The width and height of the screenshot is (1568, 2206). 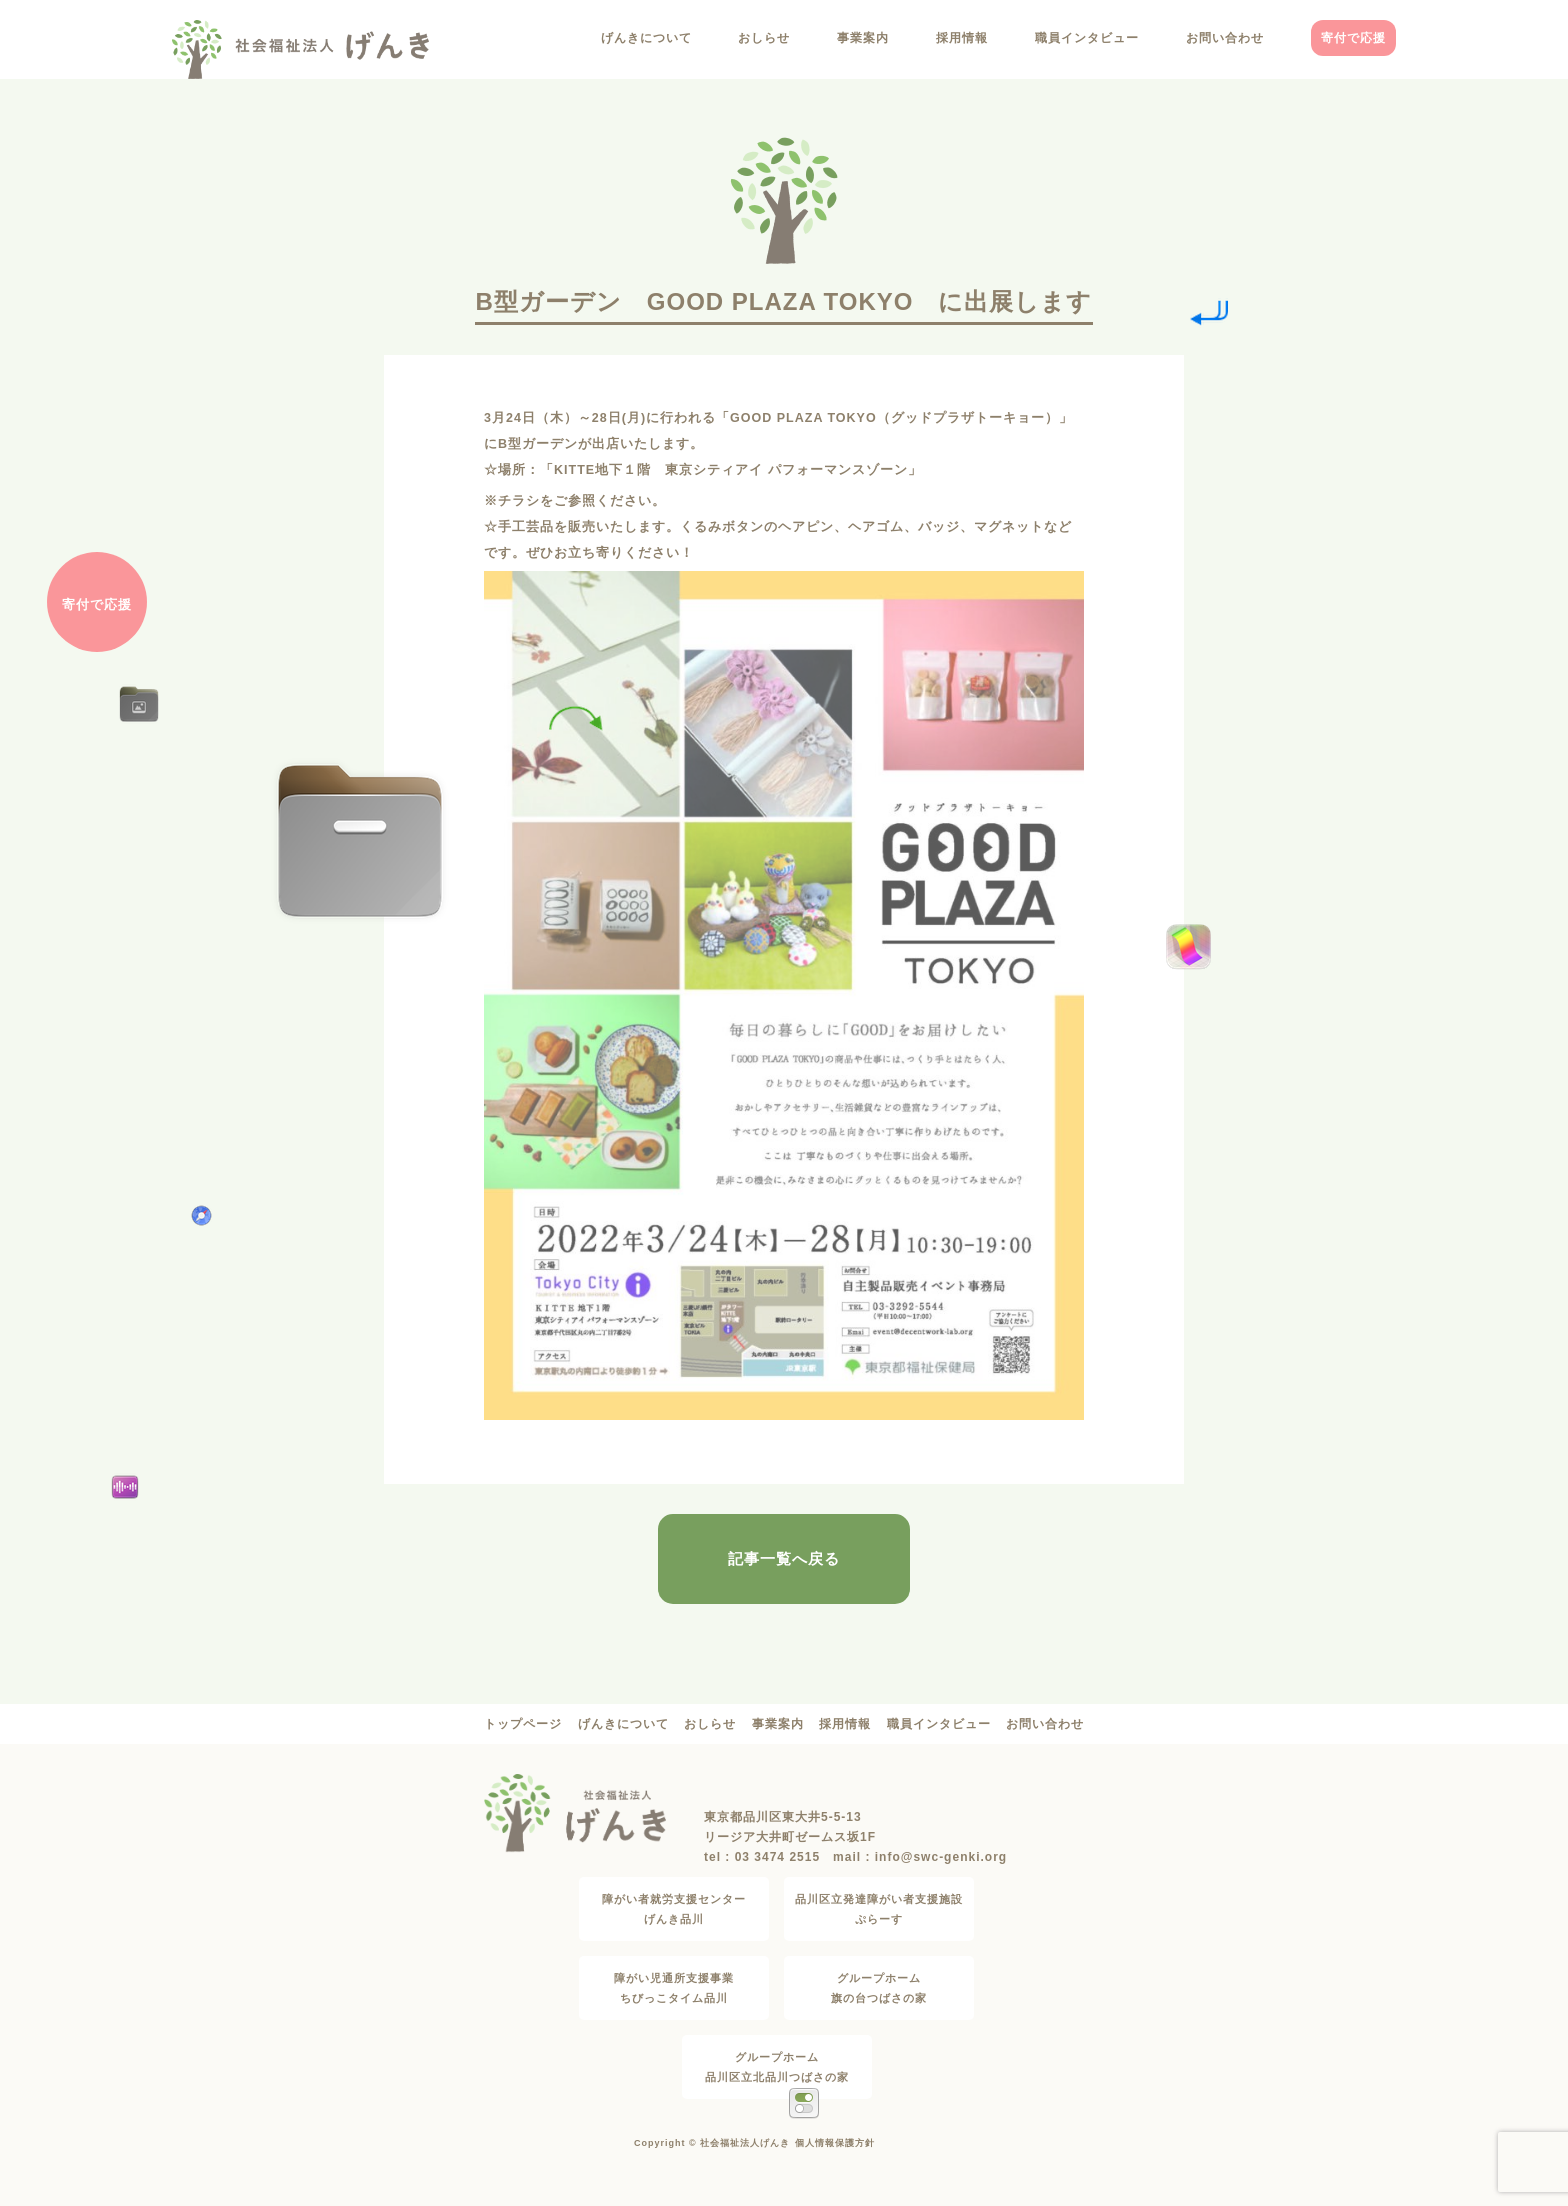 I want to click on open system tweaks or settings customization, so click(x=804, y=2103).